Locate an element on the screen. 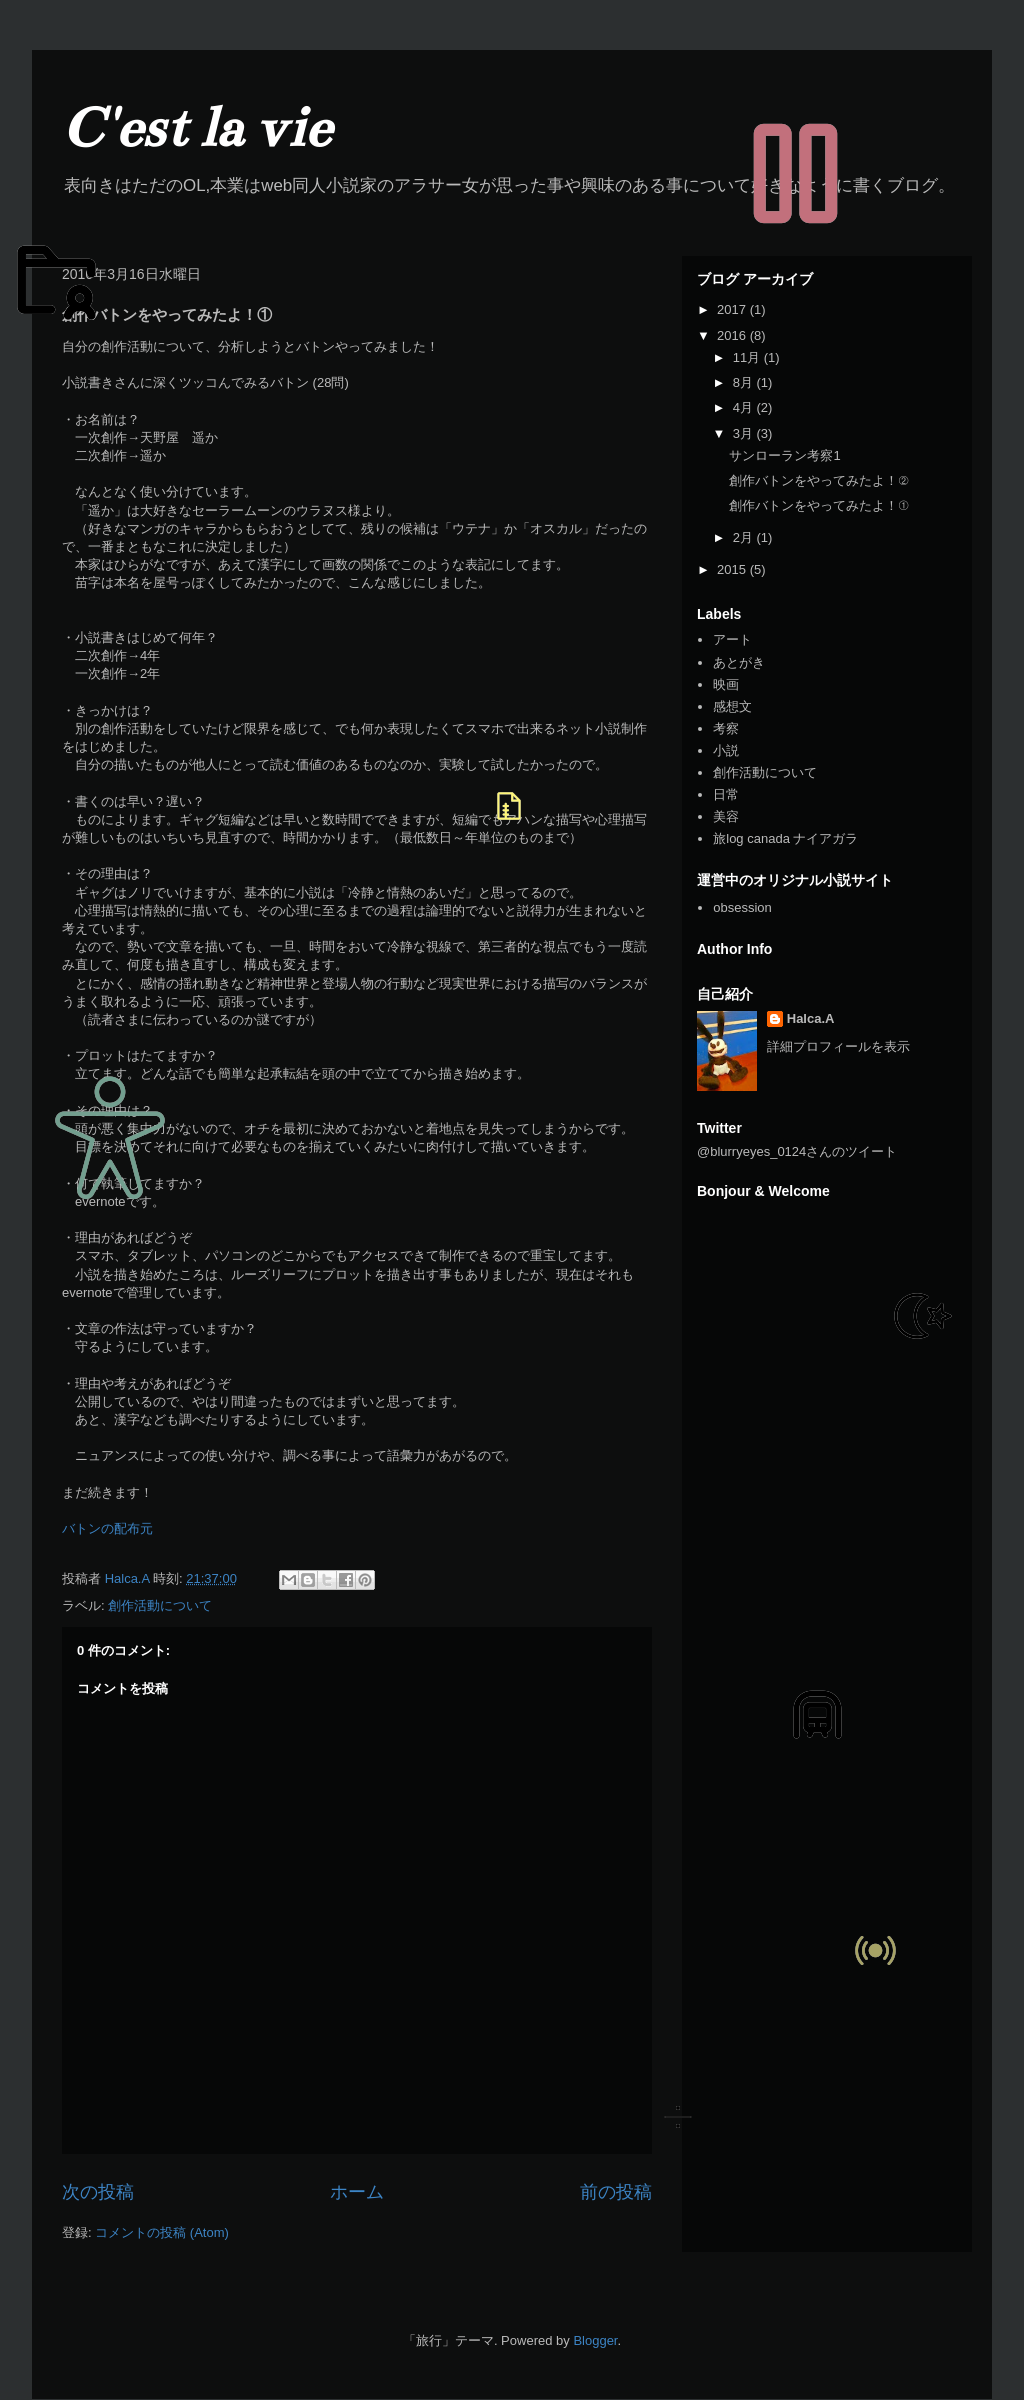 Image resolution: width=1024 pixels, height=2400 pixels. view subway or metro transit options is located at coordinates (817, 1716).